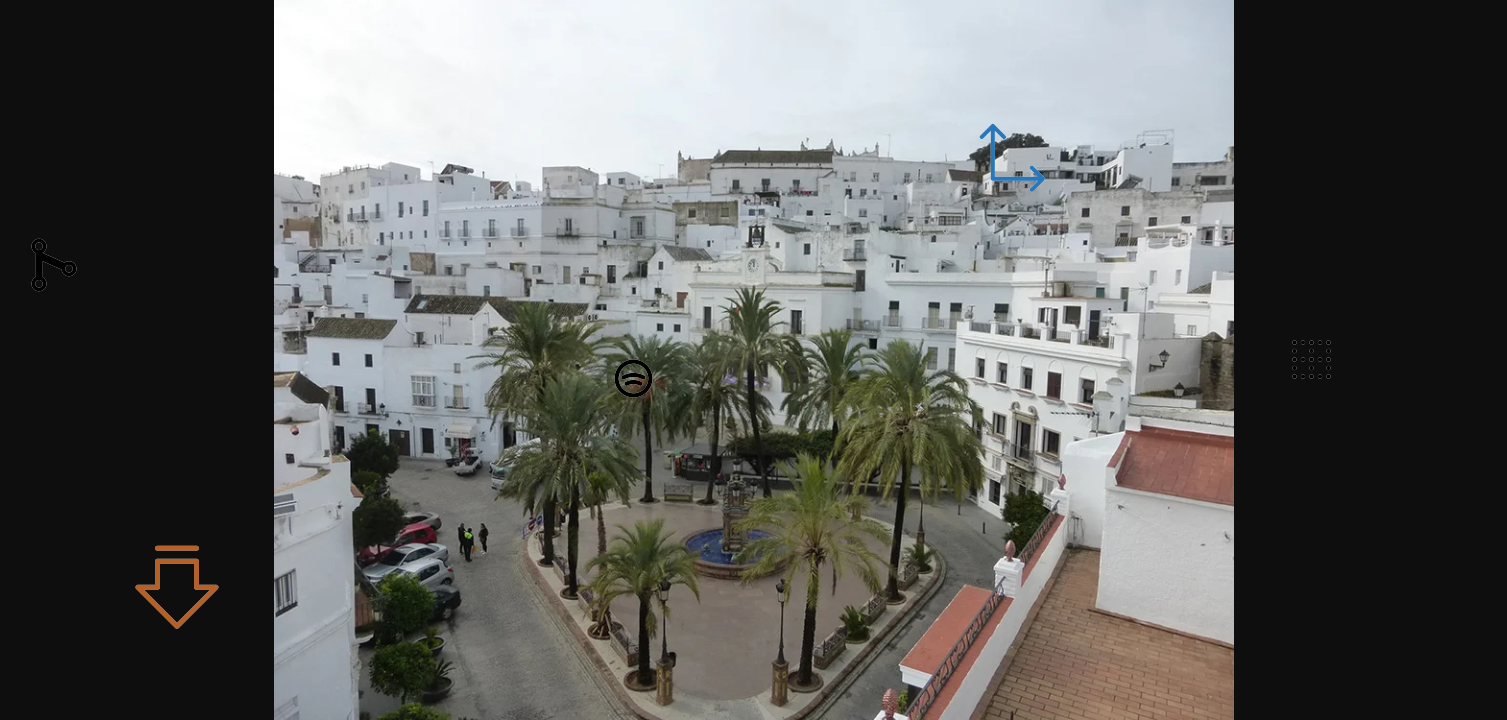 This screenshot has width=1507, height=720. I want to click on download a file or content, so click(177, 584).